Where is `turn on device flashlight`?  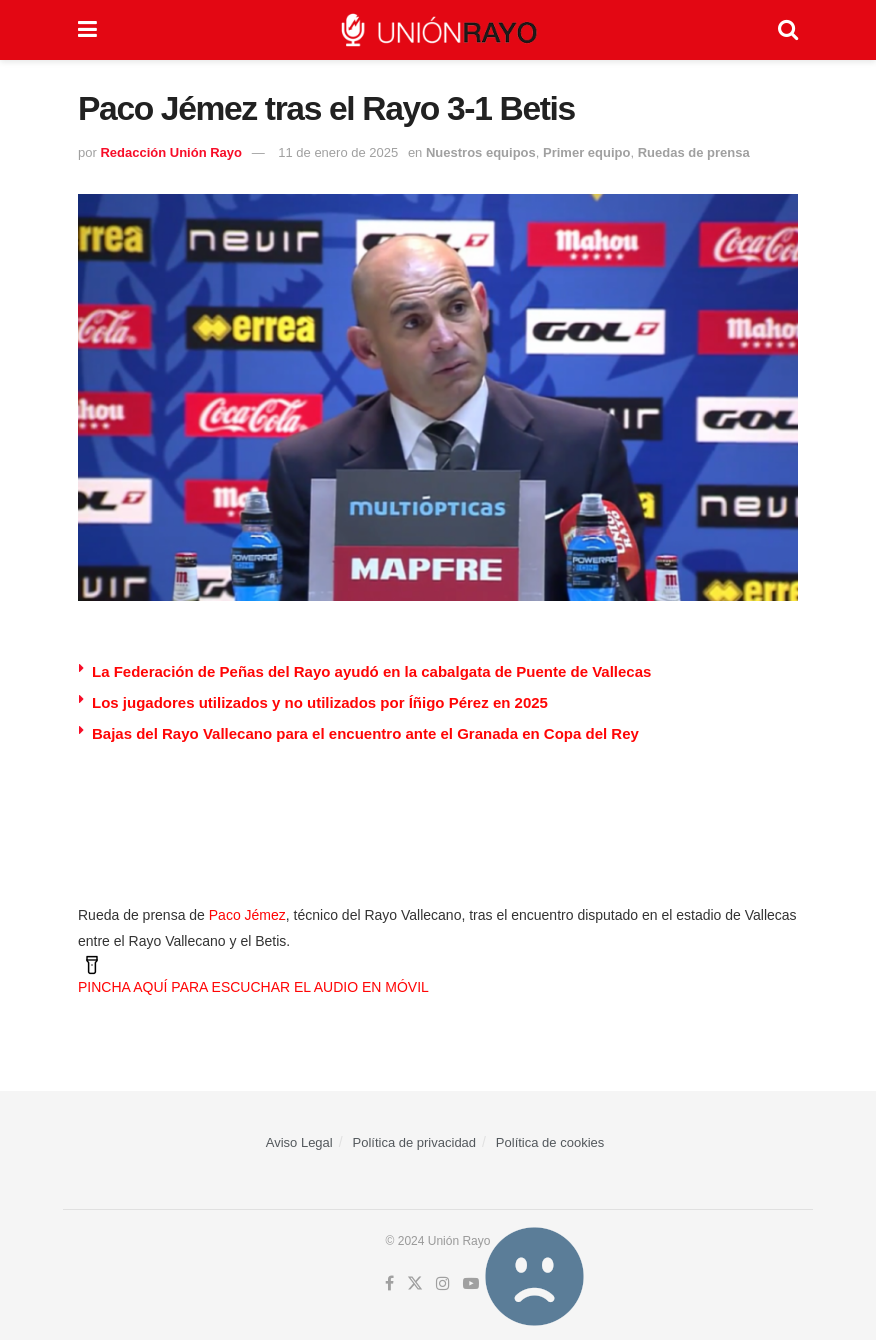 turn on device flashlight is located at coordinates (92, 965).